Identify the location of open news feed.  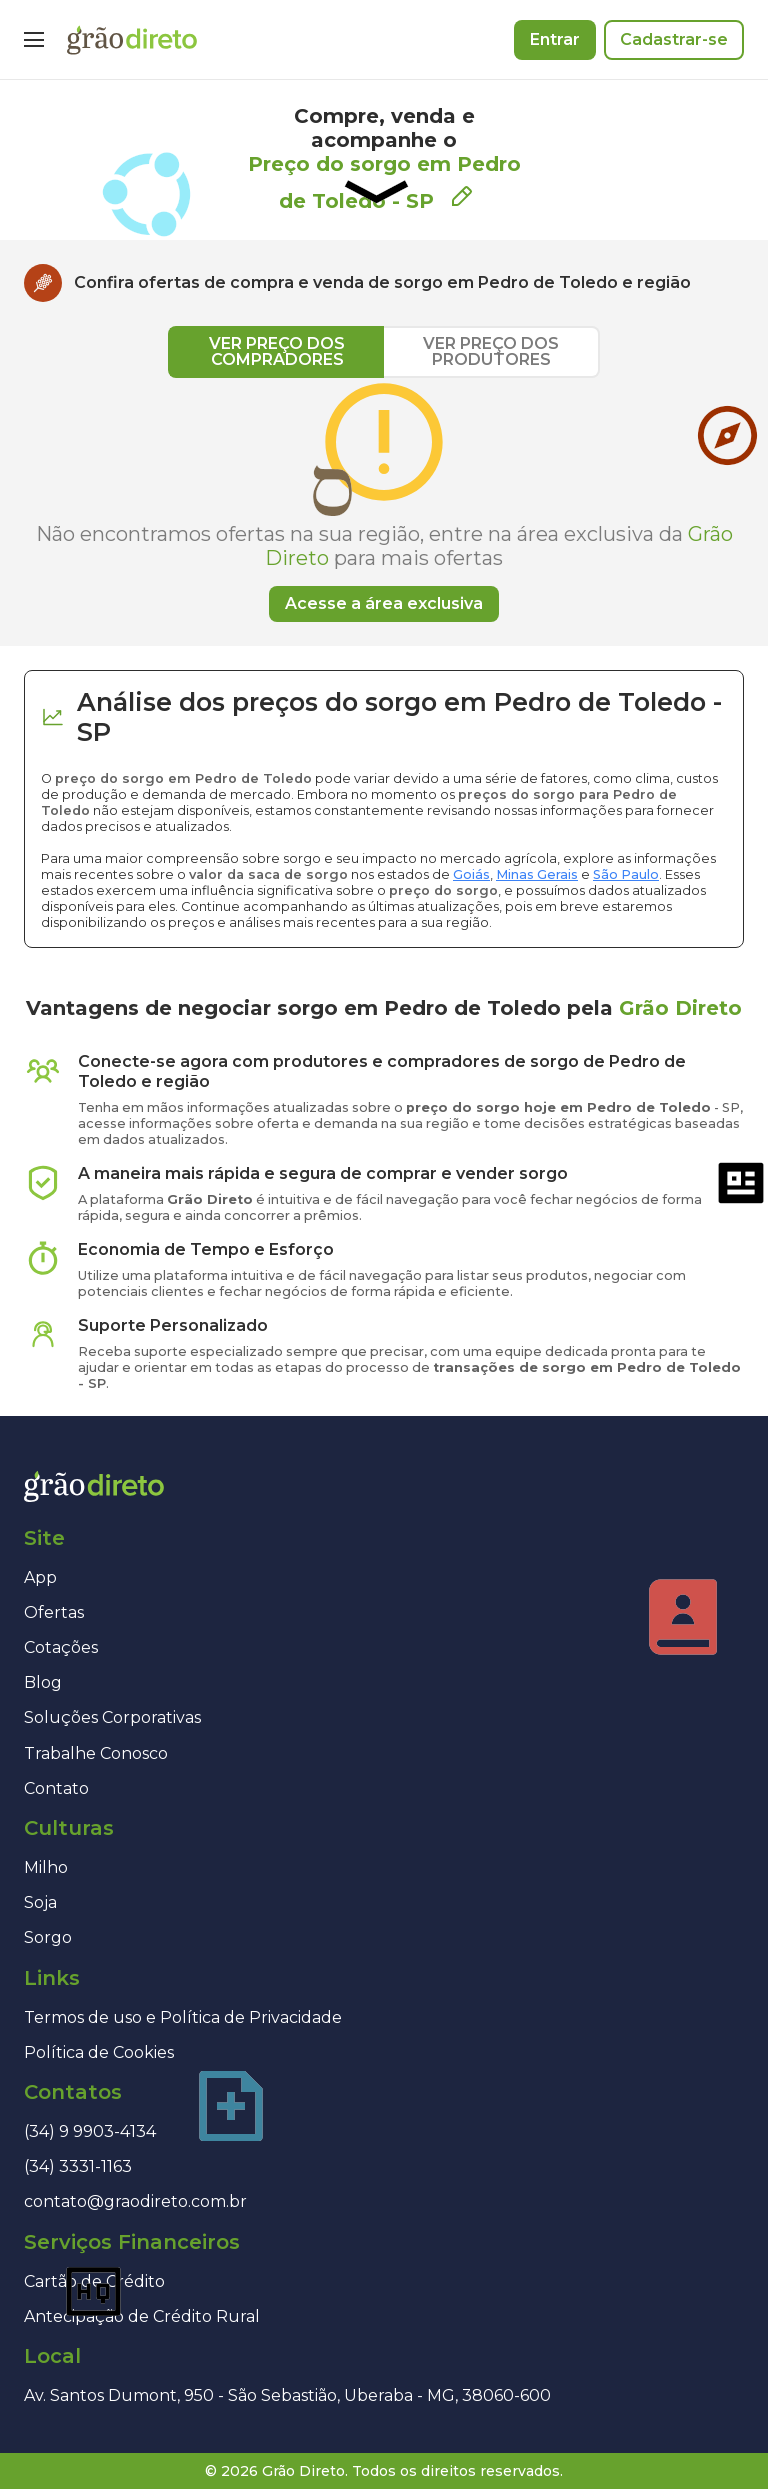
(741, 1183).